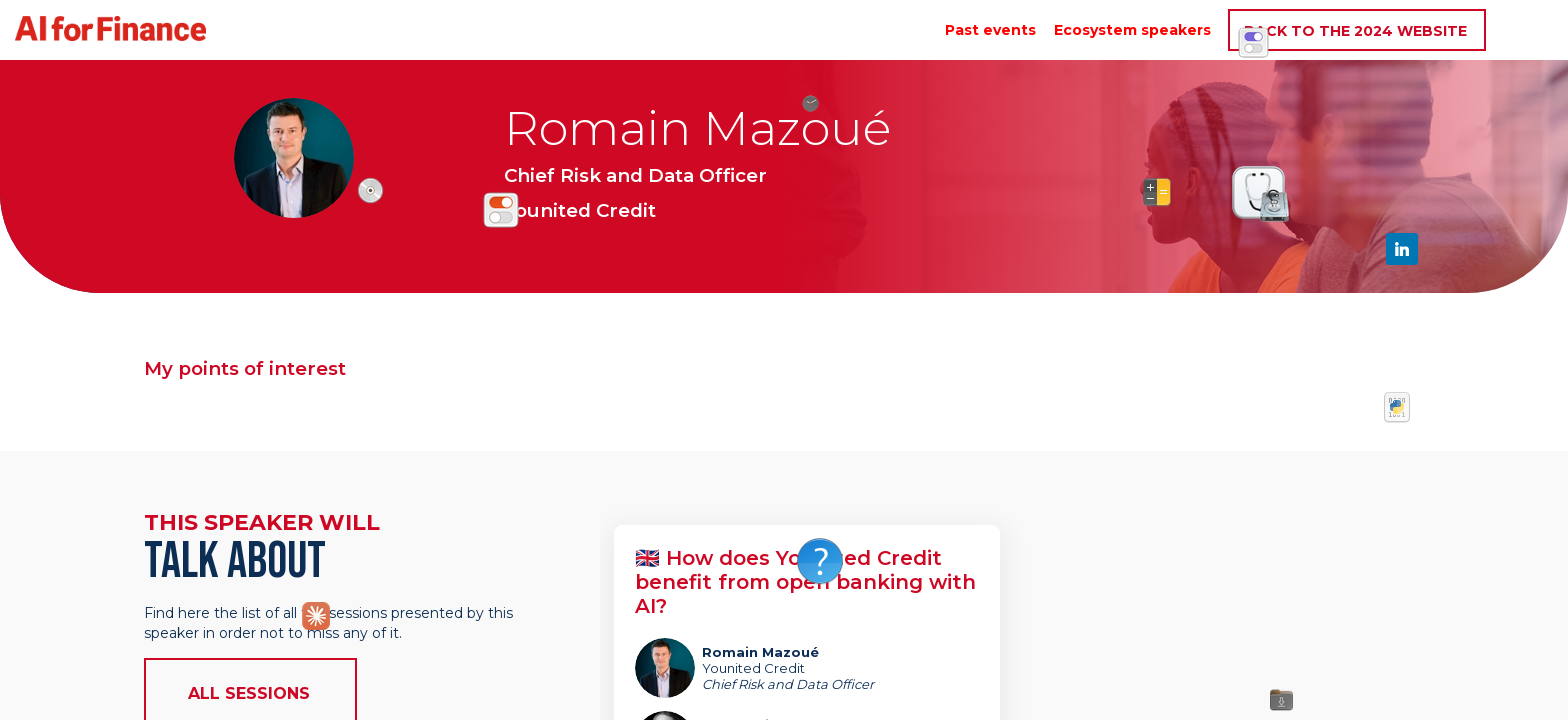 The image size is (1568, 720). What do you see at coordinates (370, 190) in the screenshot?
I see `indicates a CD or optical disc drive` at bounding box center [370, 190].